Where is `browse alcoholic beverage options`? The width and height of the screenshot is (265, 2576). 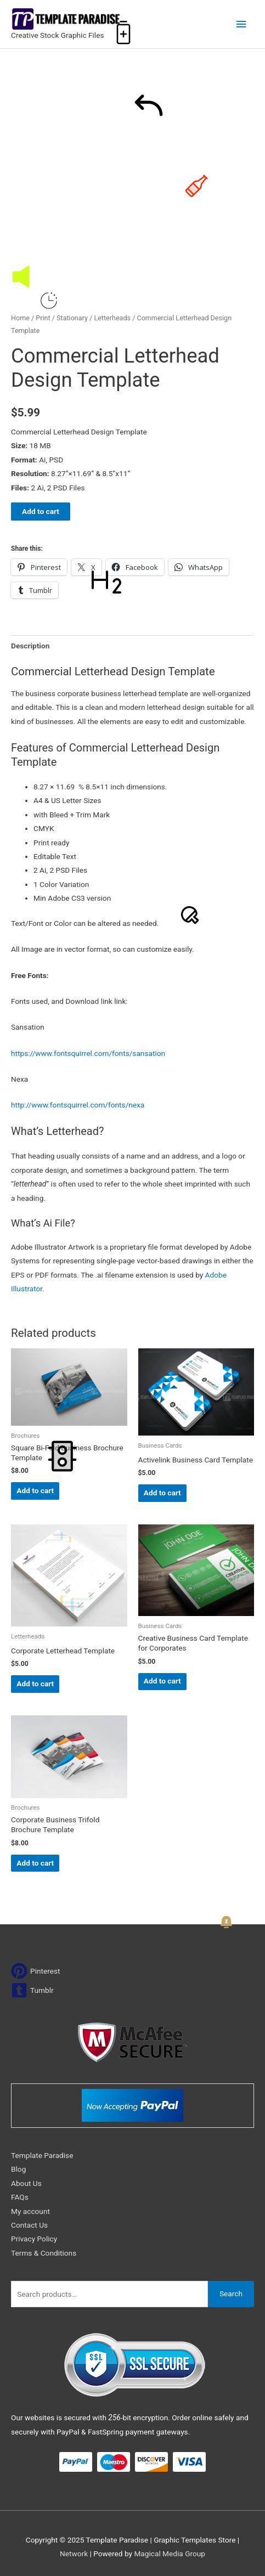 browse alcoholic beverage options is located at coordinates (196, 186).